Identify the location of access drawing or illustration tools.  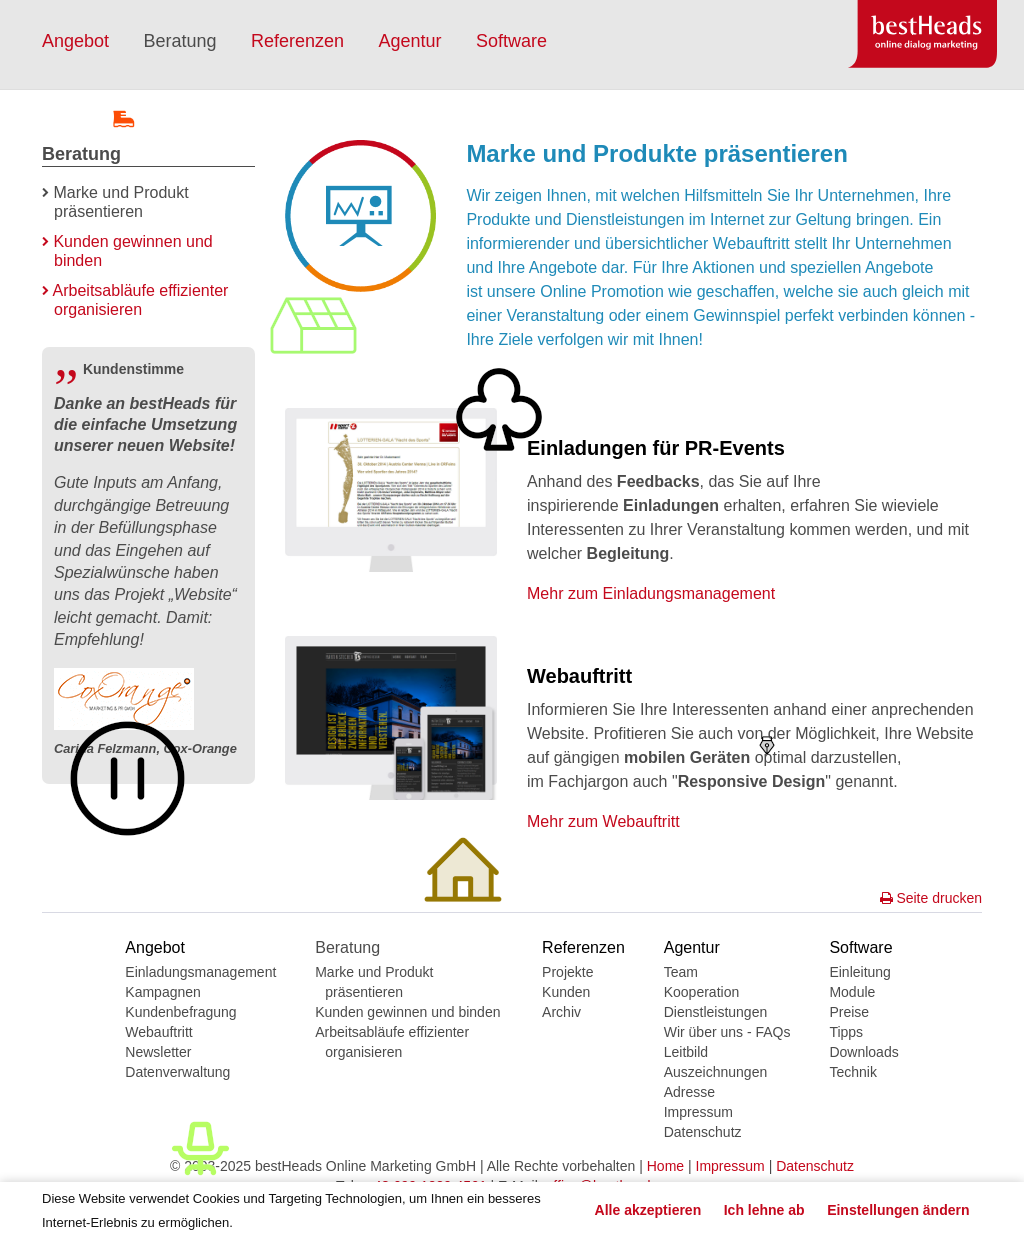
(767, 745).